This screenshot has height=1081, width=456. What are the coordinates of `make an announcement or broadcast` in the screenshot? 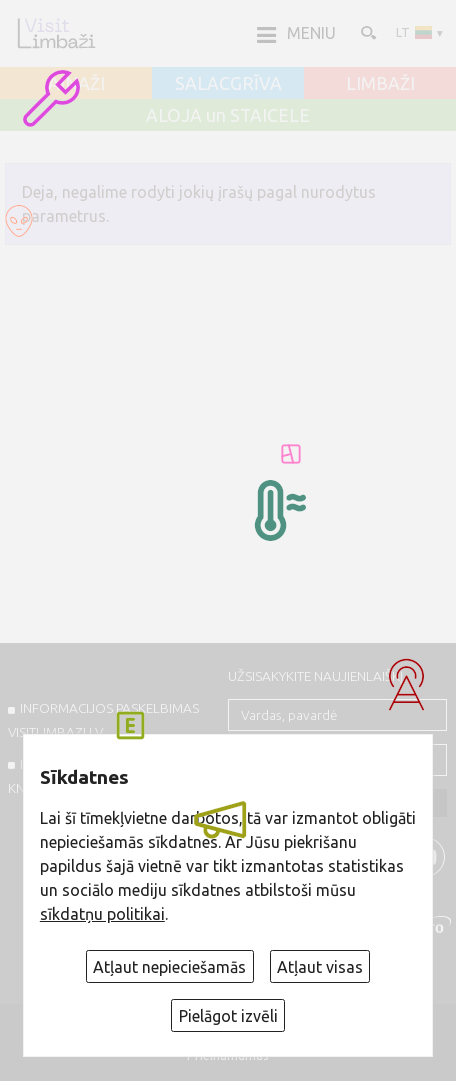 It's located at (219, 819).